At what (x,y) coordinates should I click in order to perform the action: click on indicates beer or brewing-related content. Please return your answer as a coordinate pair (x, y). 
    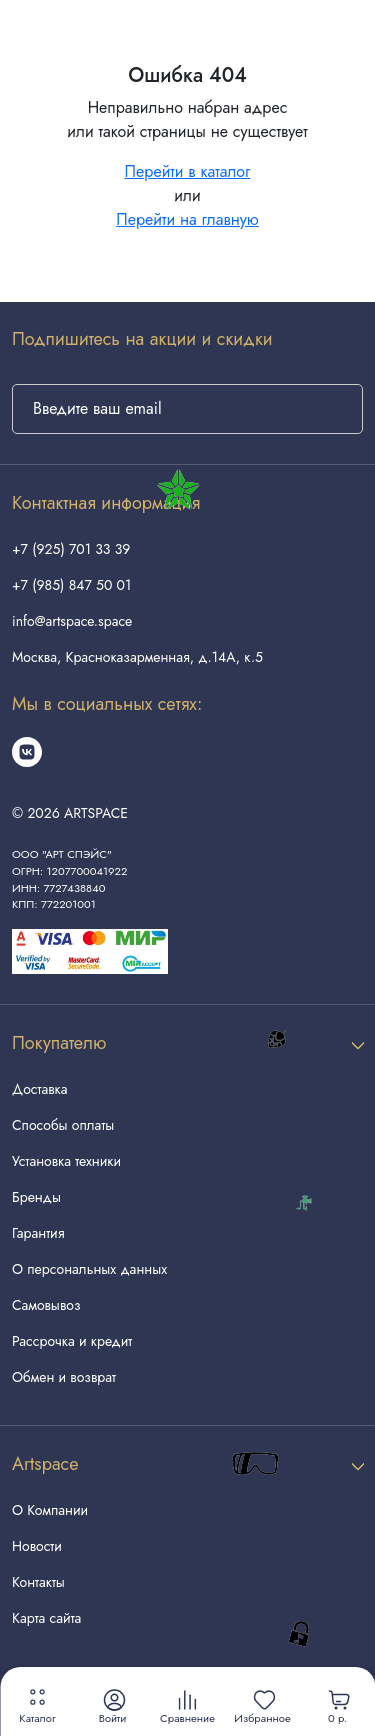
    Looking at the image, I should click on (277, 1039).